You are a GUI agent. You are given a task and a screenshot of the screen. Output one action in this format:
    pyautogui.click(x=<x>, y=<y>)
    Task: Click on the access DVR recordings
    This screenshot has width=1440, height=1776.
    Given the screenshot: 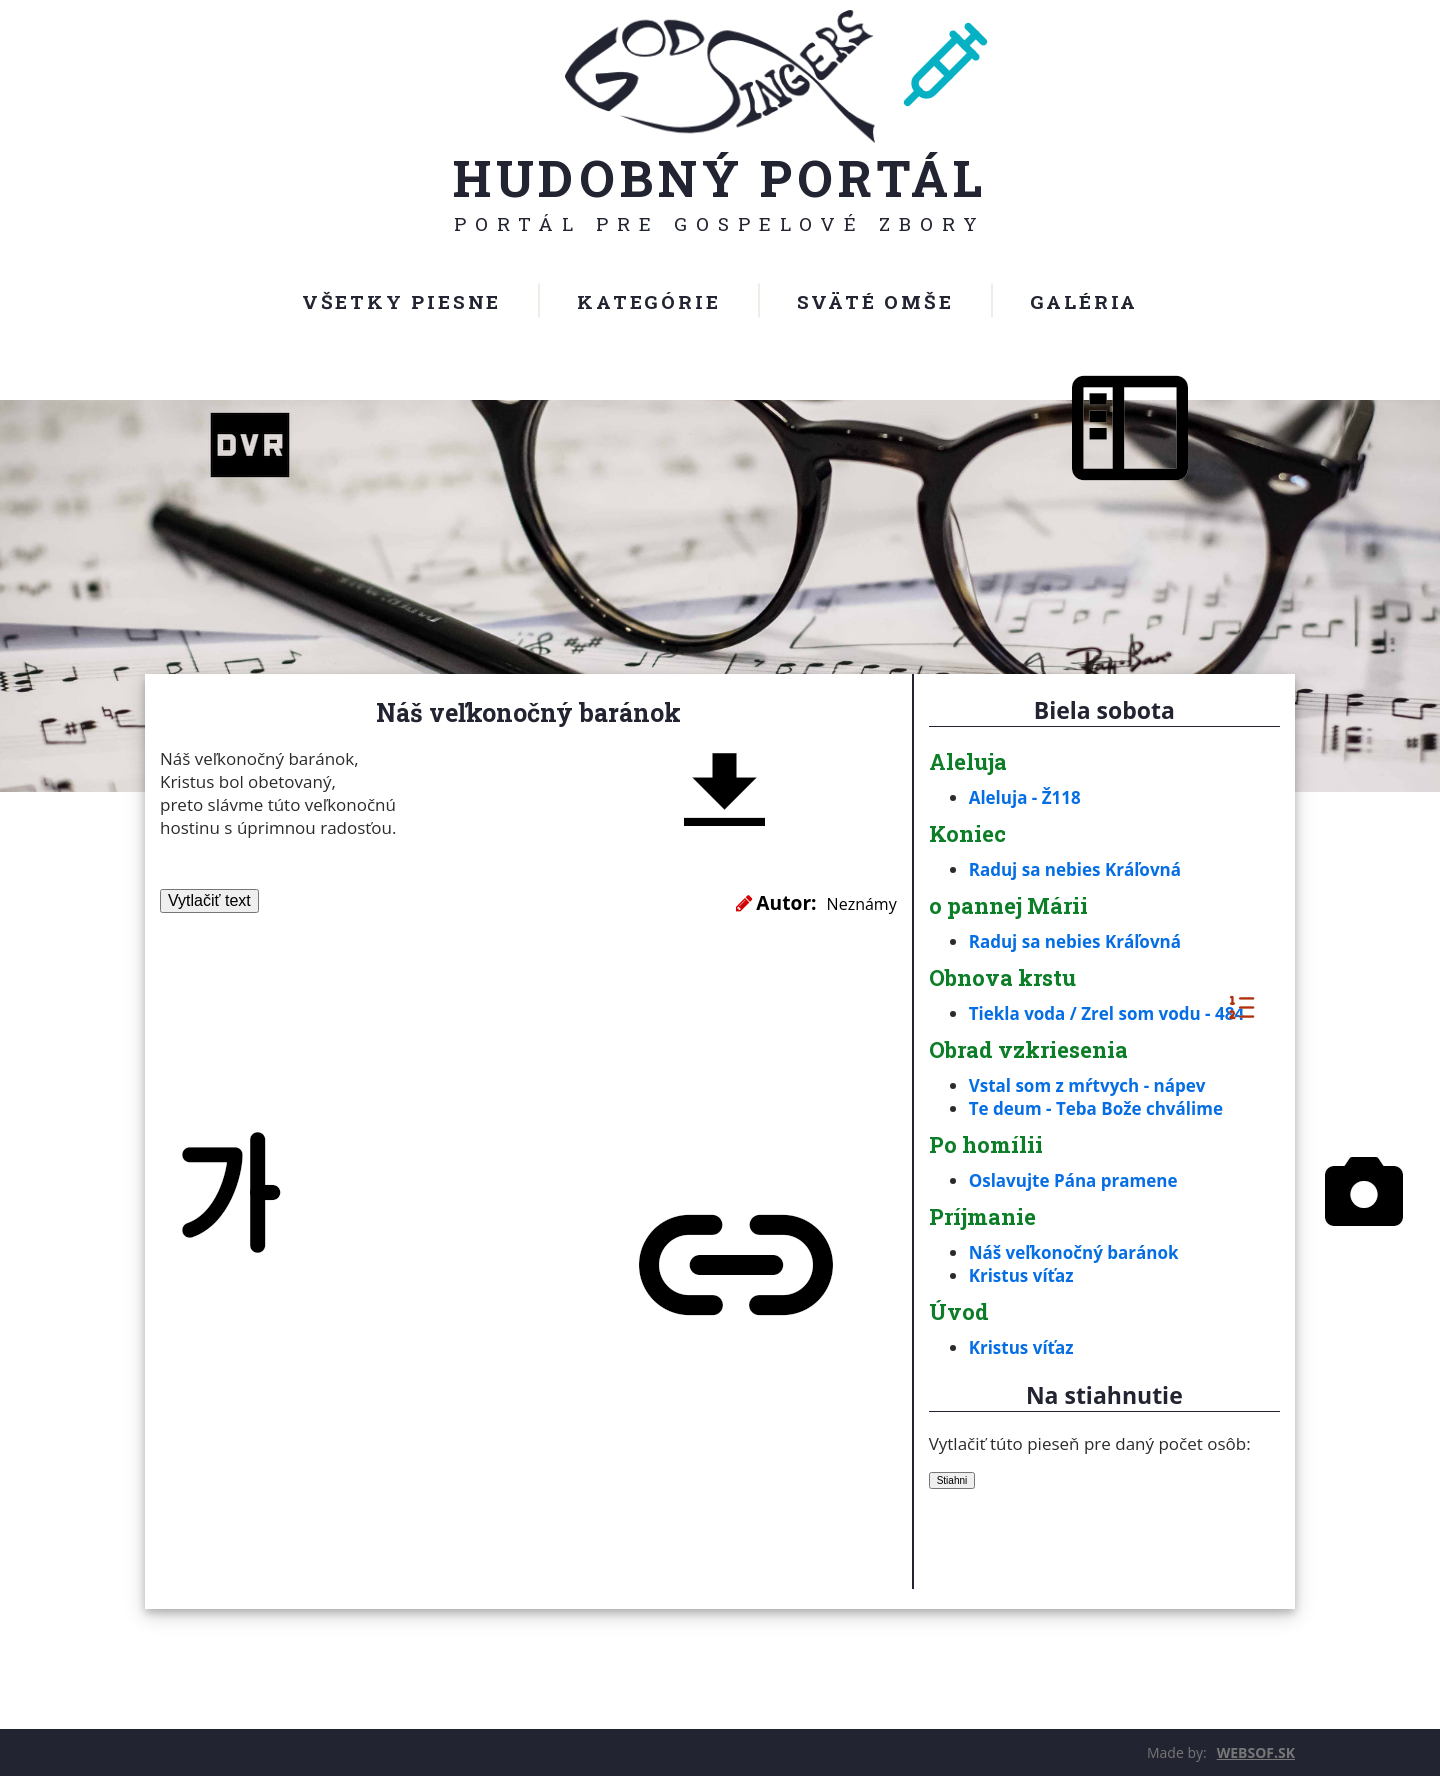 What is the action you would take?
    pyautogui.click(x=250, y=445)
    